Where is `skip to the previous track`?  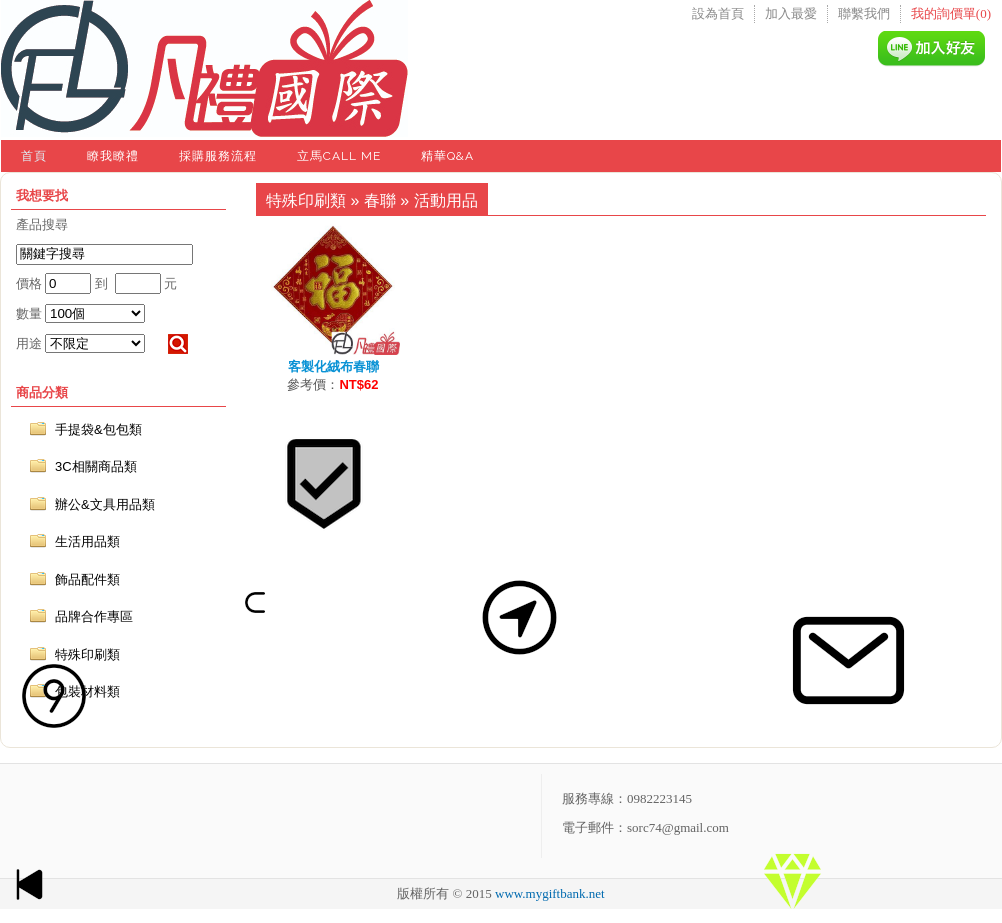 skip to the previous track is located at coordinates (29, 884).